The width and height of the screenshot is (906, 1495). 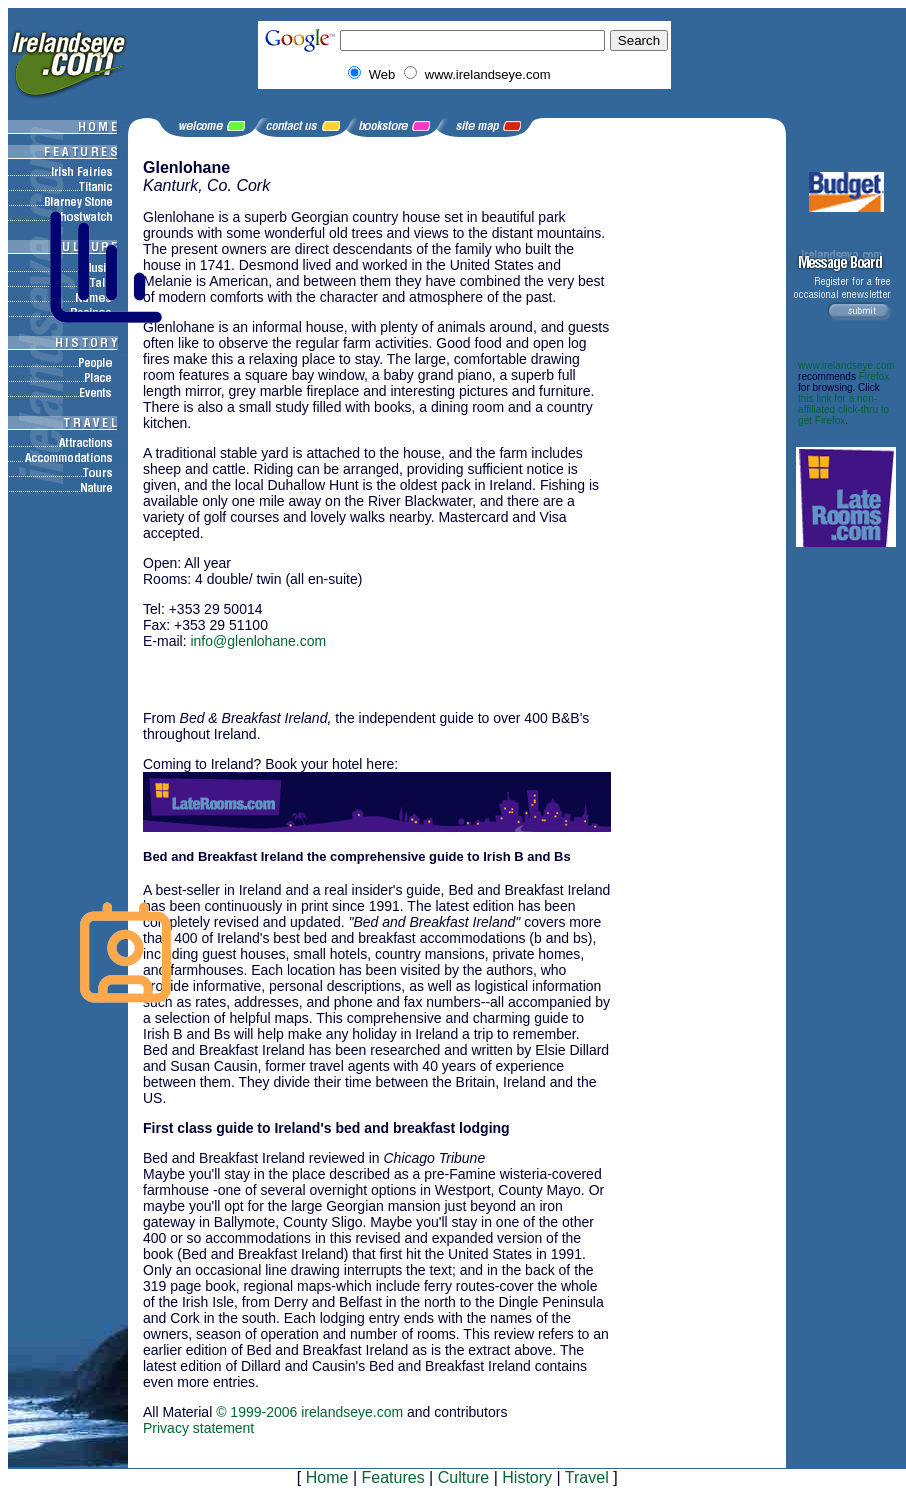 I want to click on view declining metrics or statistics, so click(x=106, y=267).